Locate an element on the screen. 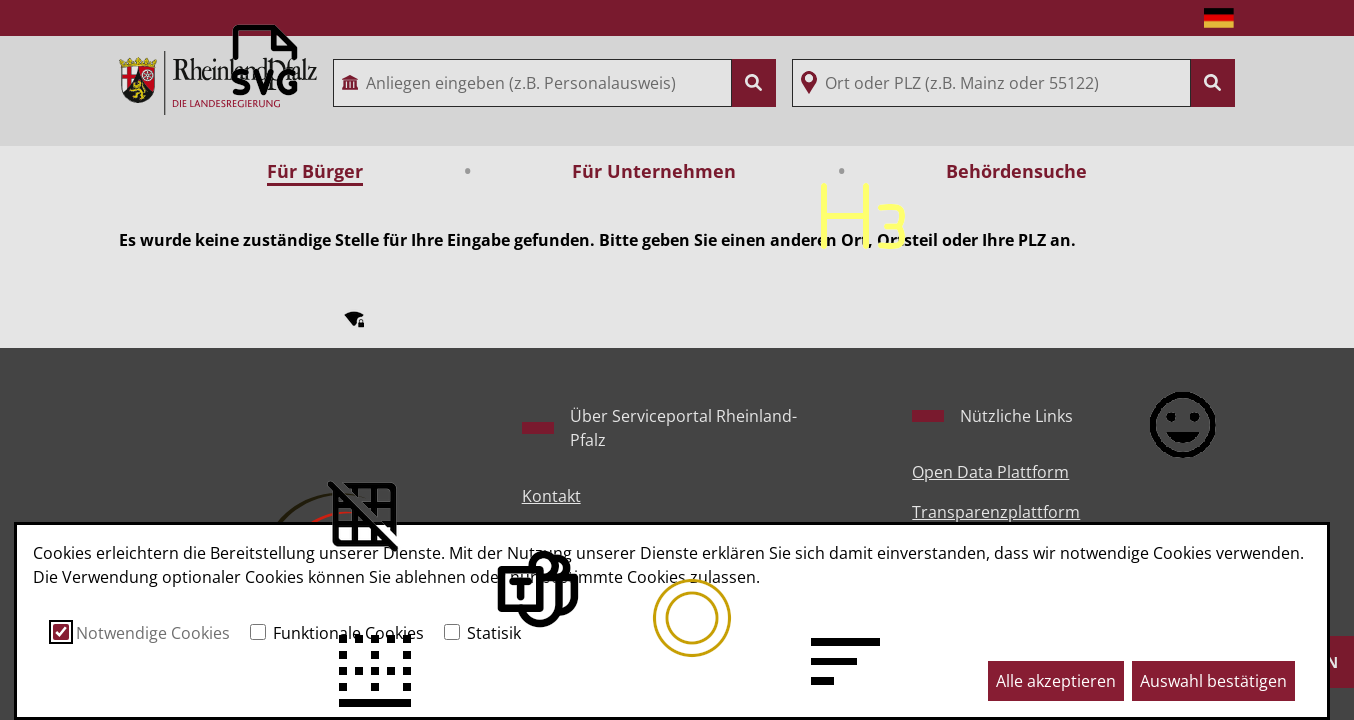 Image resolution: width=1354 pixels, height=720 pixels. open Microsoft Teams is located at coordinates (536, 589).